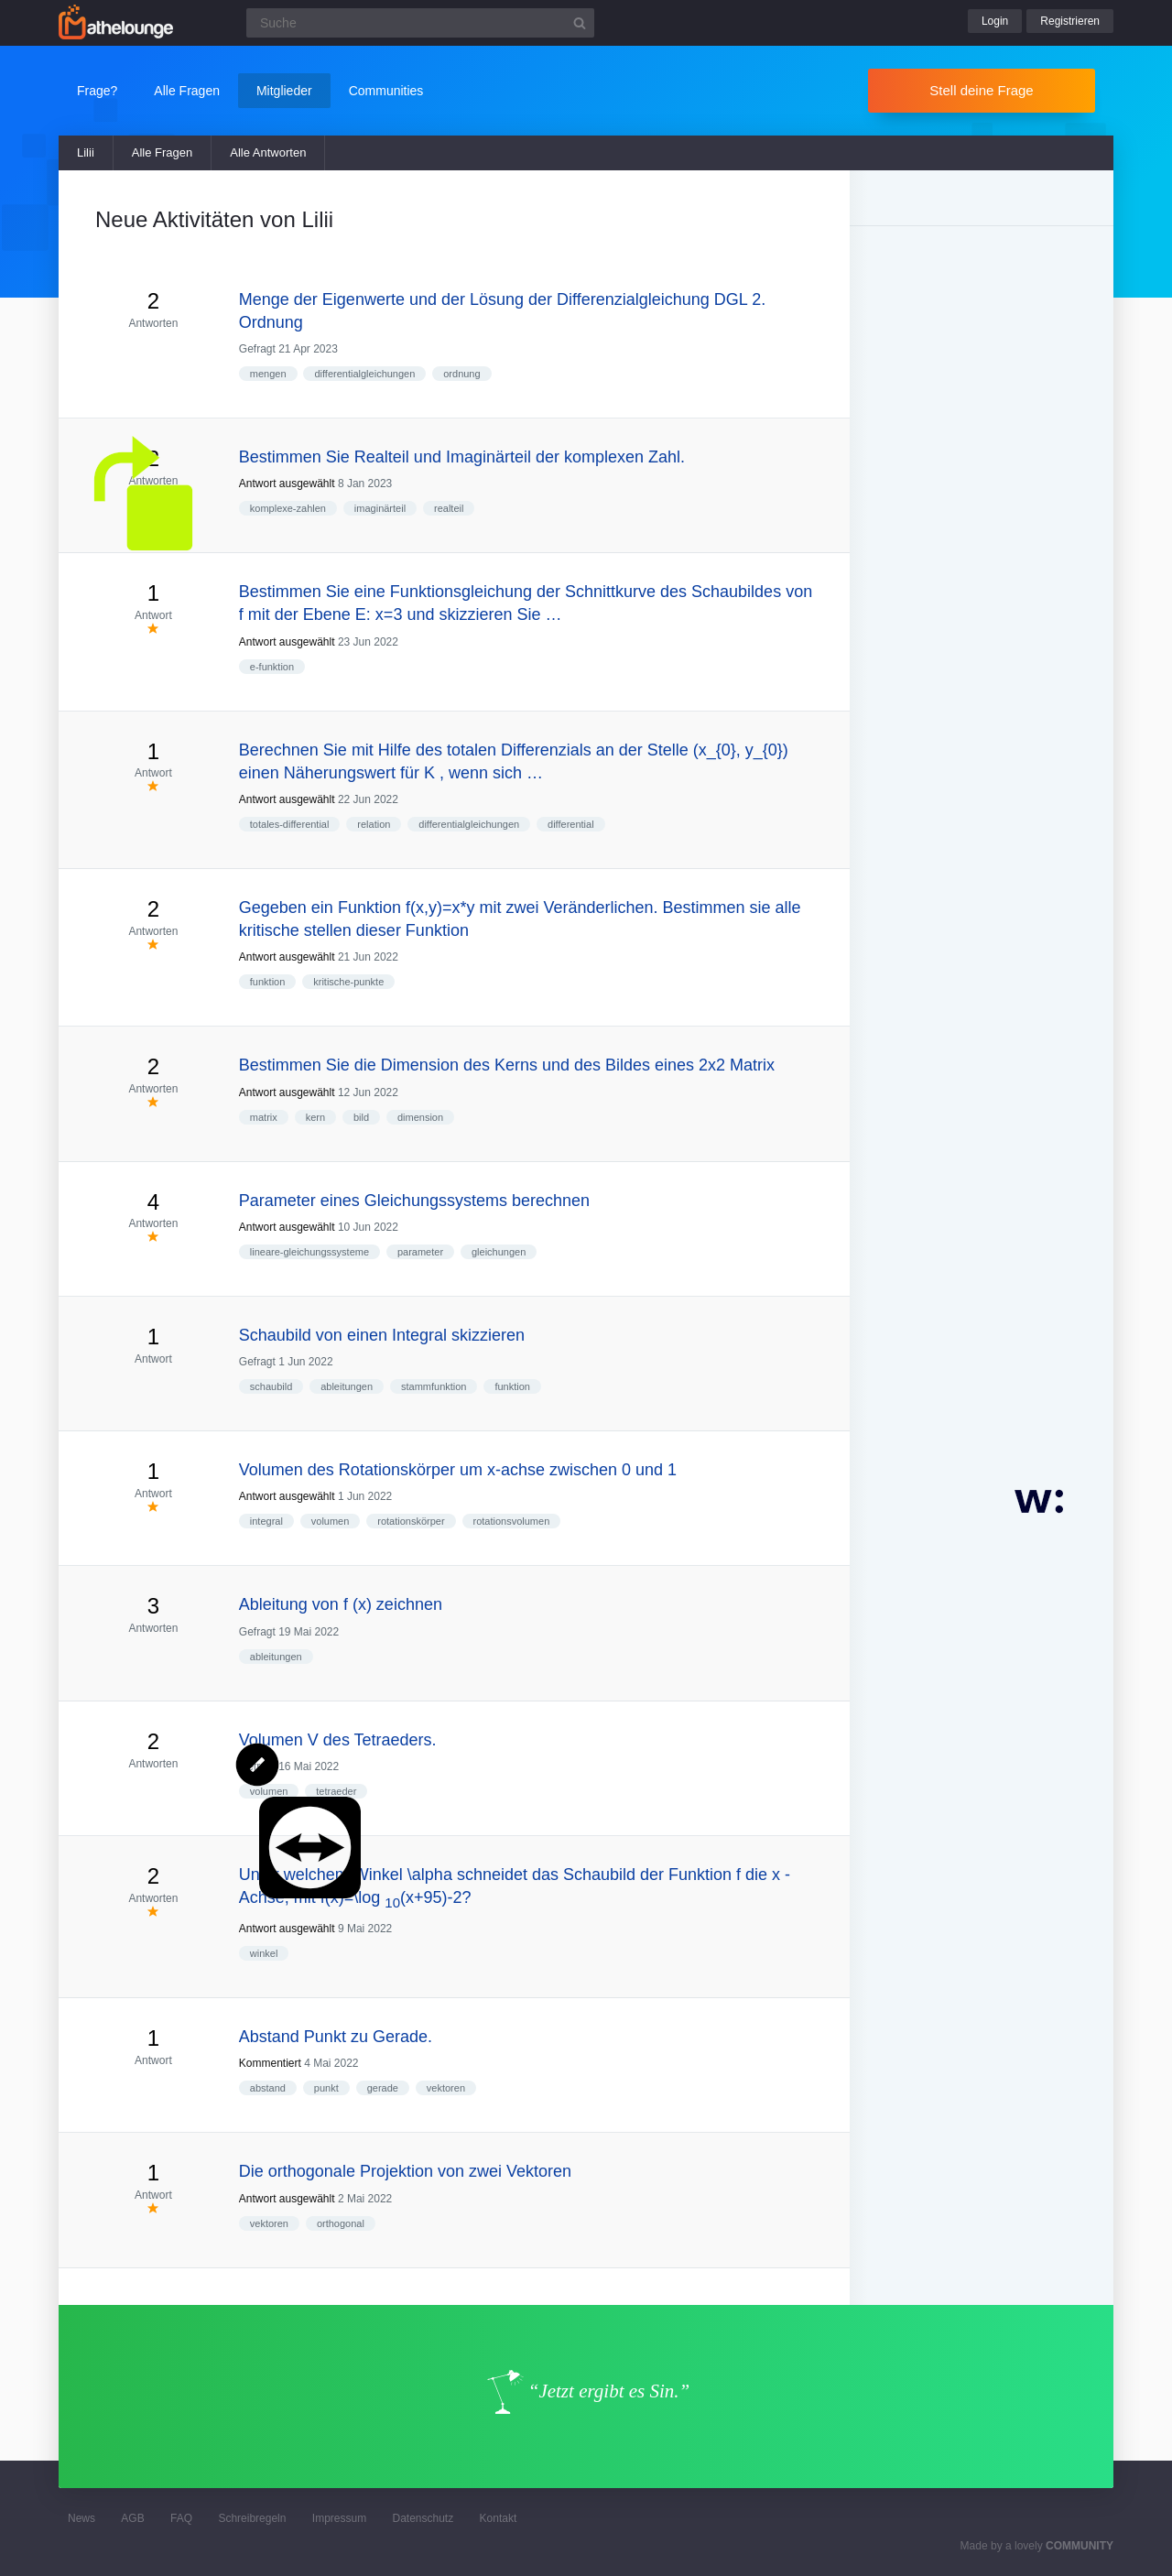 The image size is (1172, 2576). I want to click on launch teamviewer remote desktop application, so click(309, 1847).